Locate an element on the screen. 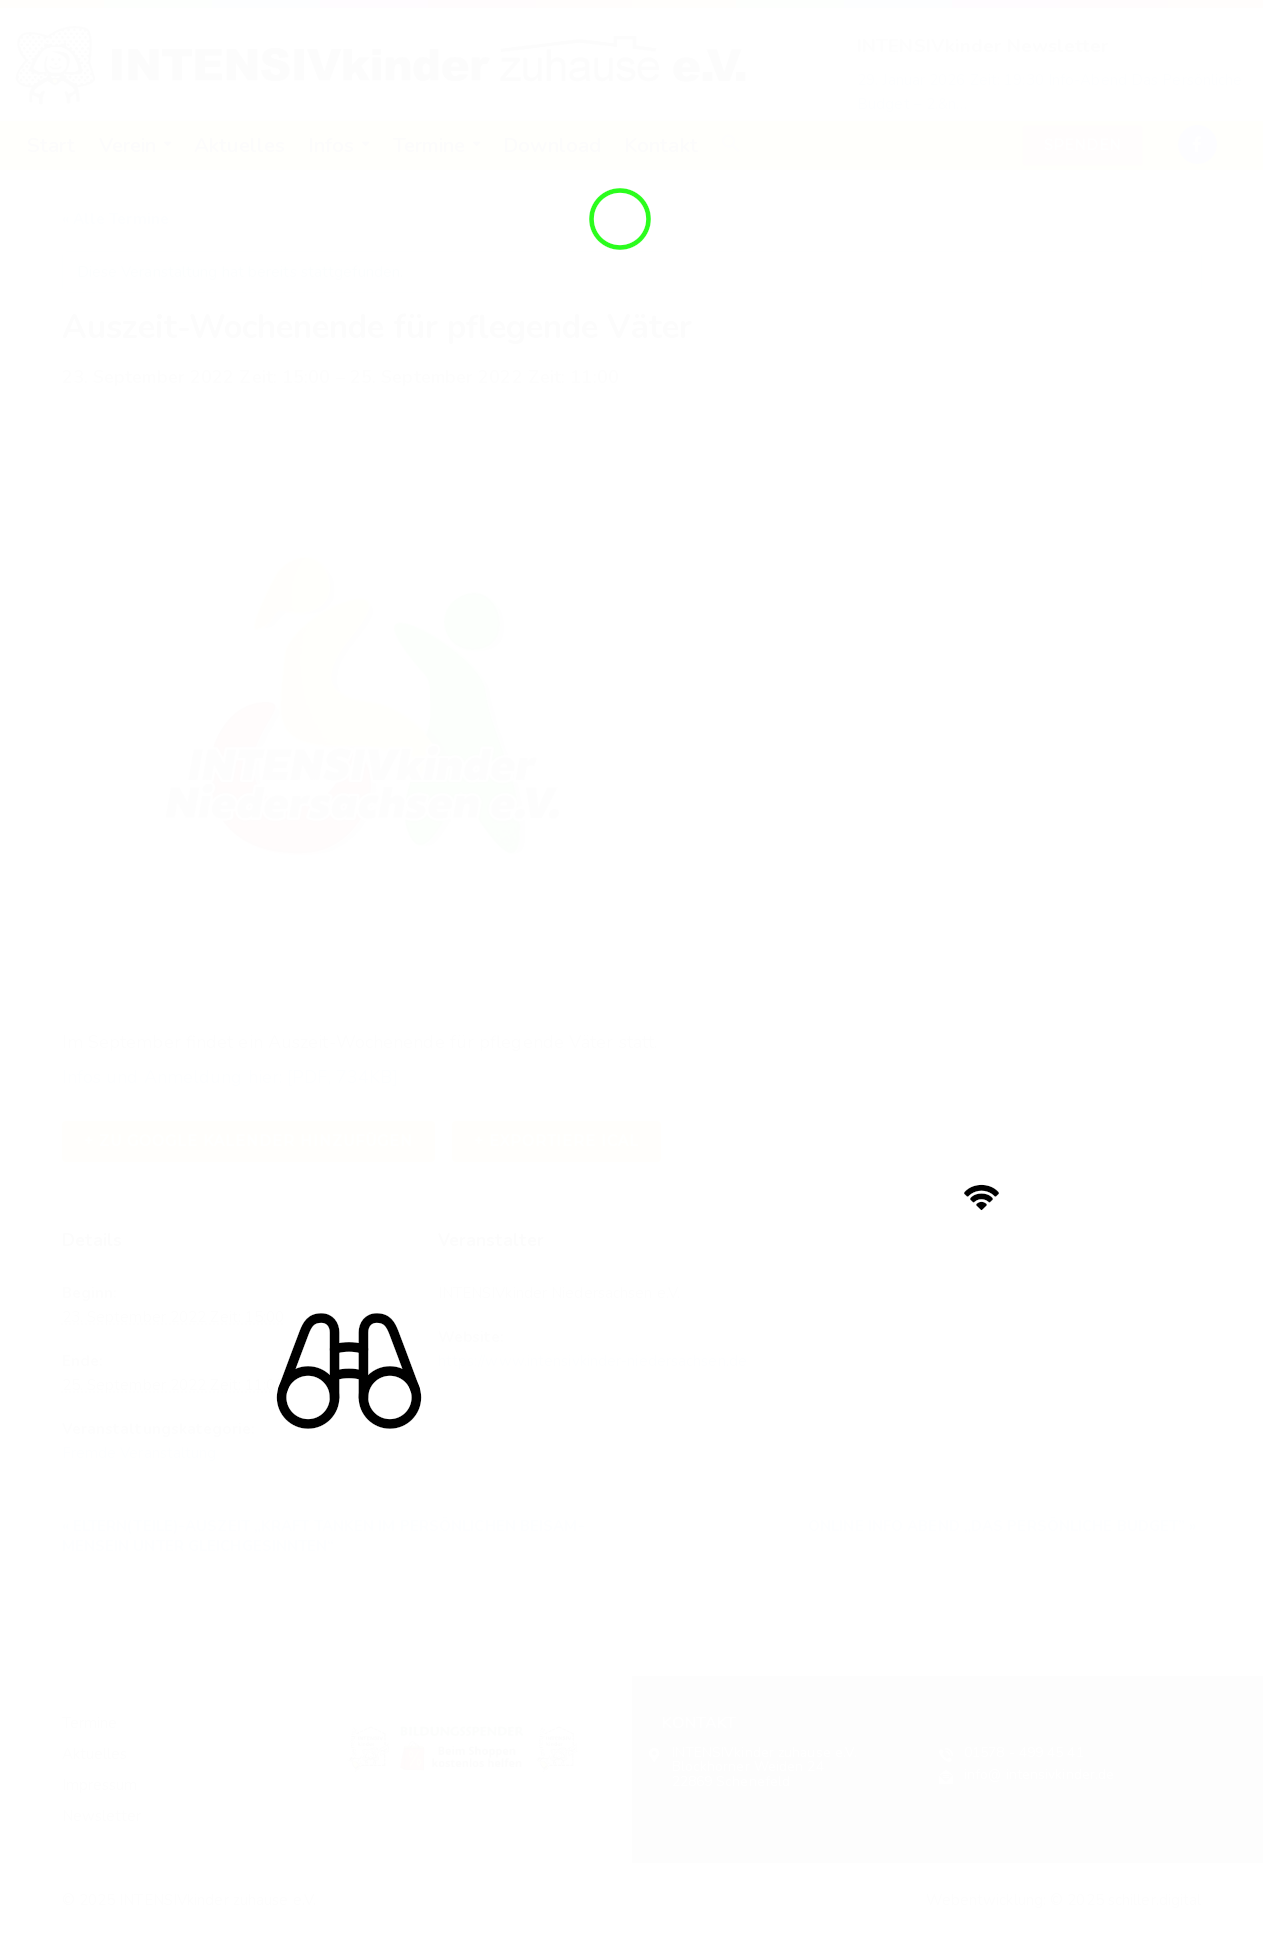 The height and width of the screenshot is (1942, 1263). unselected radio button option is located at coordinates (620, 219).